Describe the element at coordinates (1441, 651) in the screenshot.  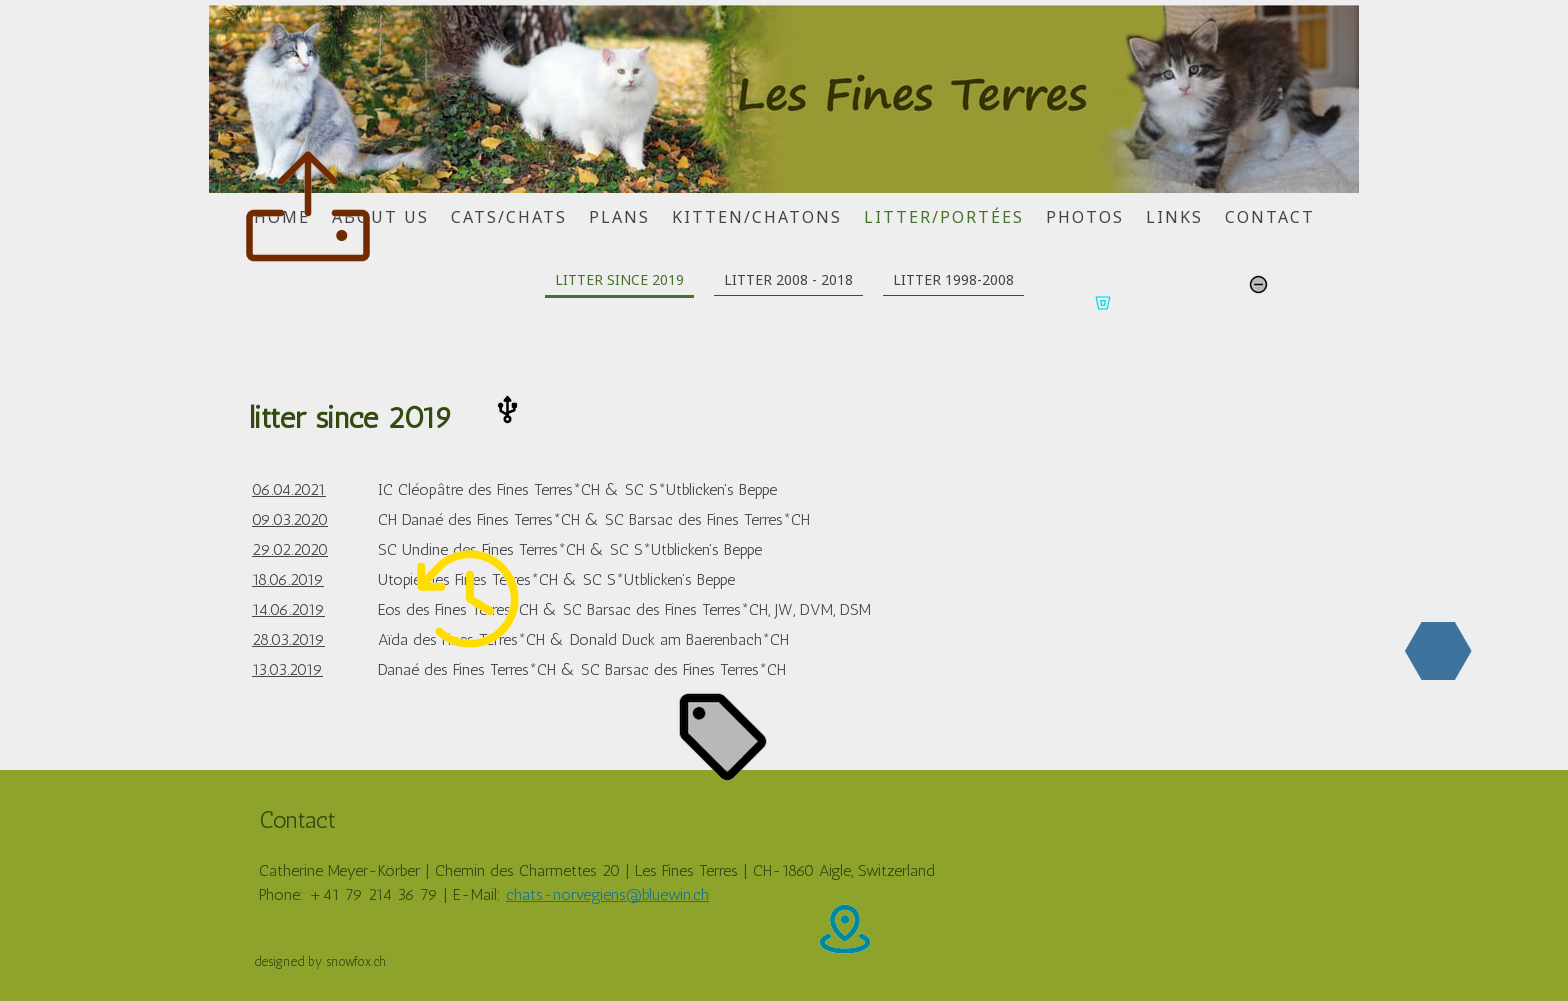
I see `set a data breakpoint in the debugger` at that location.